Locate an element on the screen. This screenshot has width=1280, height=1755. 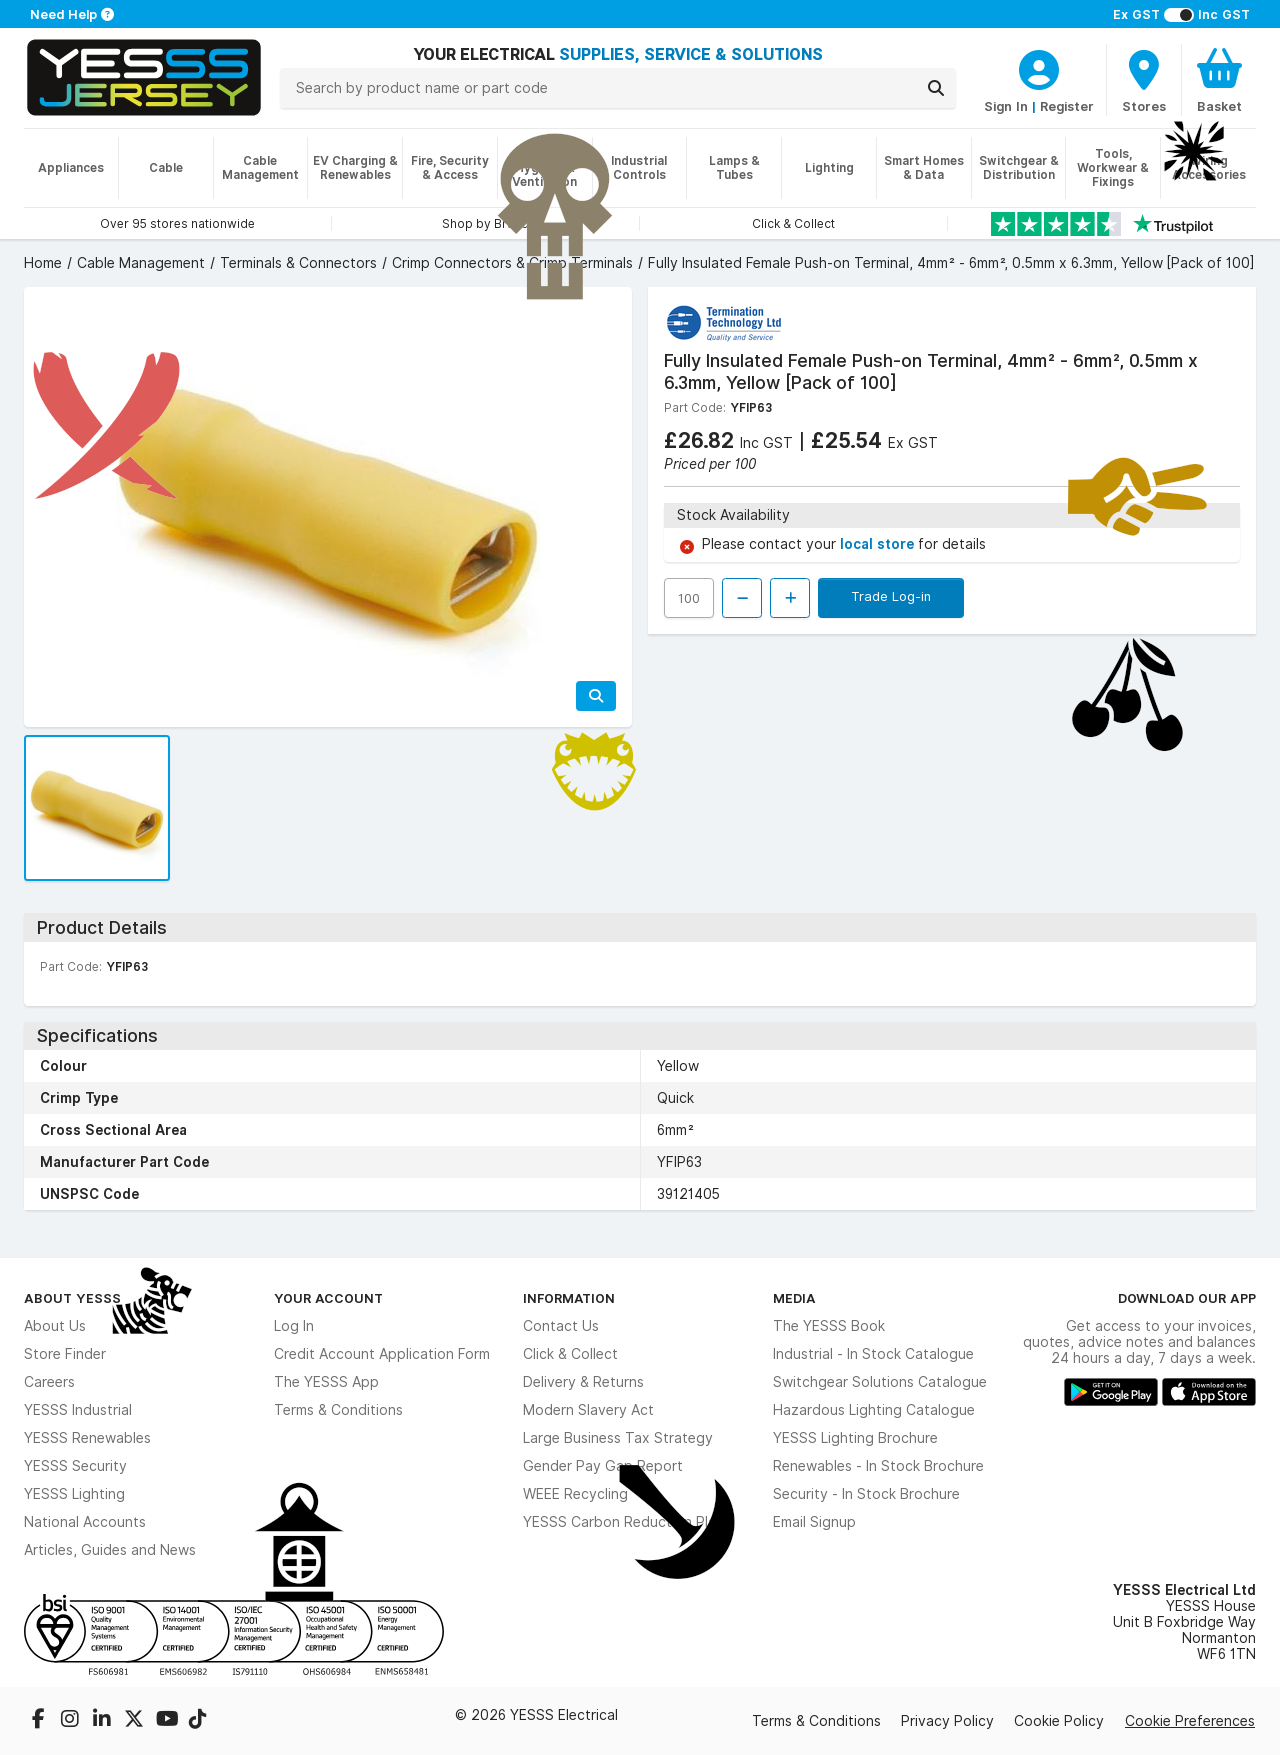
ivory tusks item or resource in a game is located at coordinates (106, 425).